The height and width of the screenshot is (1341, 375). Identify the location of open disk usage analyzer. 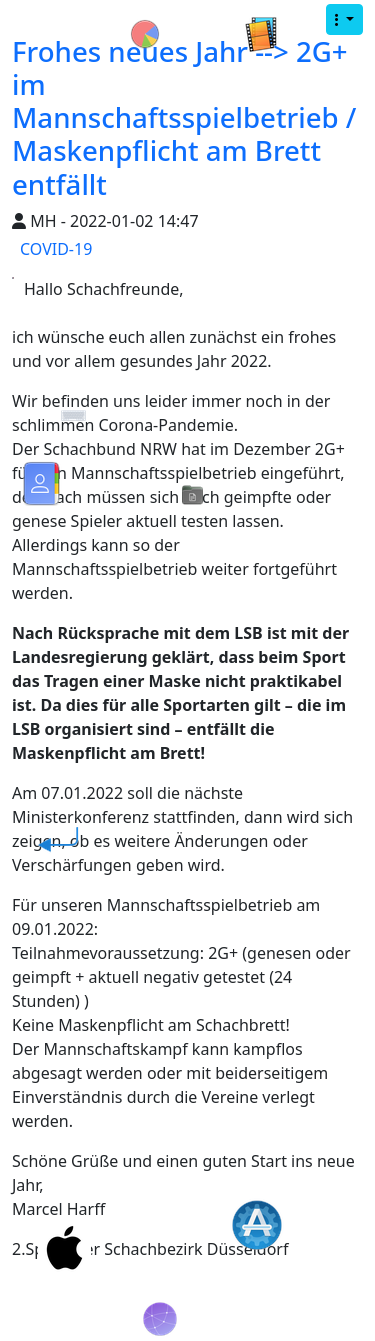
(145, 34).